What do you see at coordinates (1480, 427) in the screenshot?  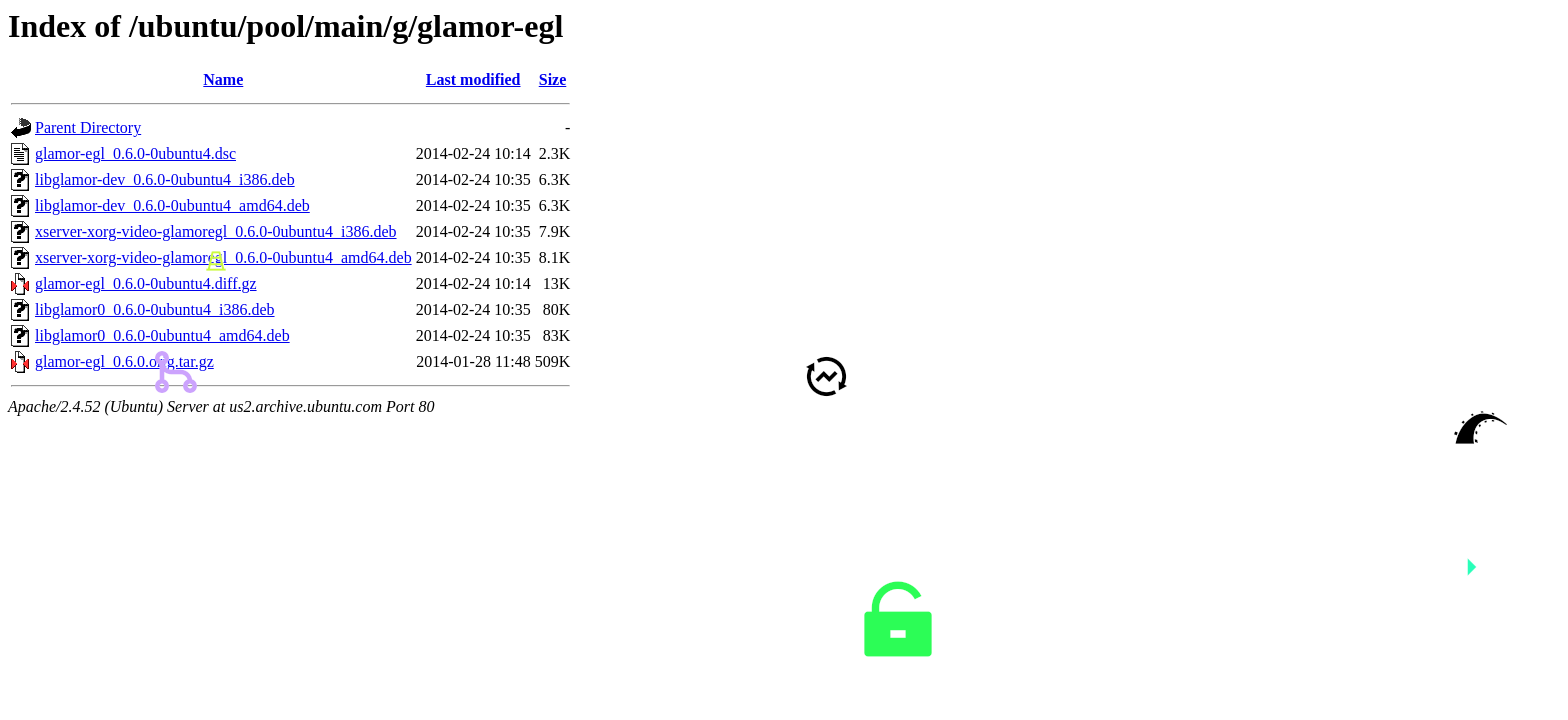 I see `ruby on rails framework logo` at bounding box center [1480, 427].